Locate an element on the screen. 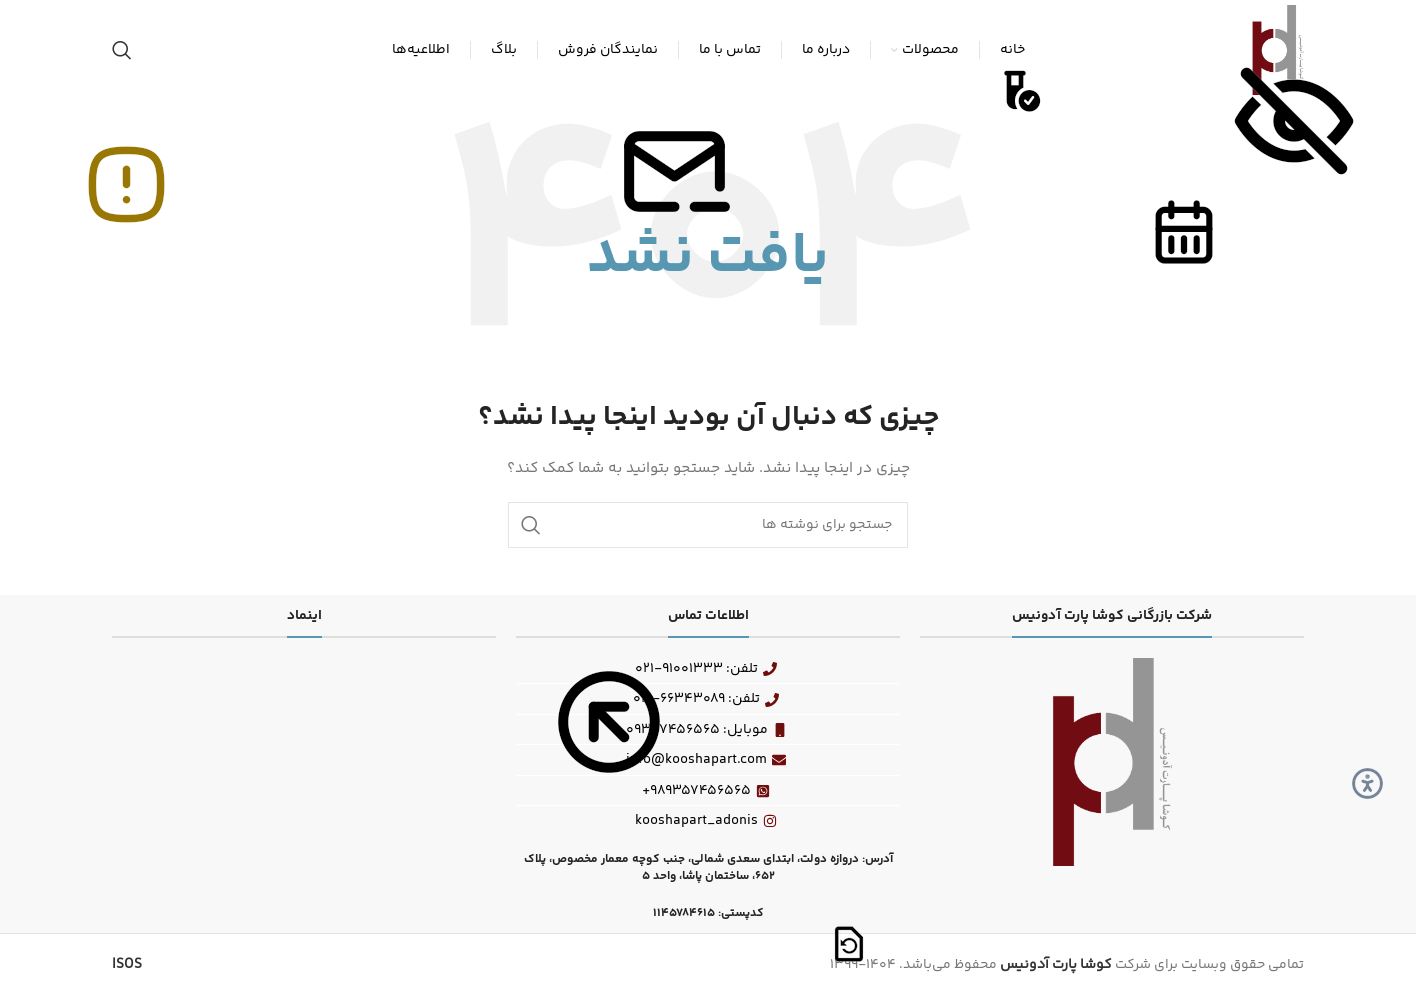 The height and width of the screenshot is (989, 1416). indicates accessibility features are available is located at coordinates (1367, 783).